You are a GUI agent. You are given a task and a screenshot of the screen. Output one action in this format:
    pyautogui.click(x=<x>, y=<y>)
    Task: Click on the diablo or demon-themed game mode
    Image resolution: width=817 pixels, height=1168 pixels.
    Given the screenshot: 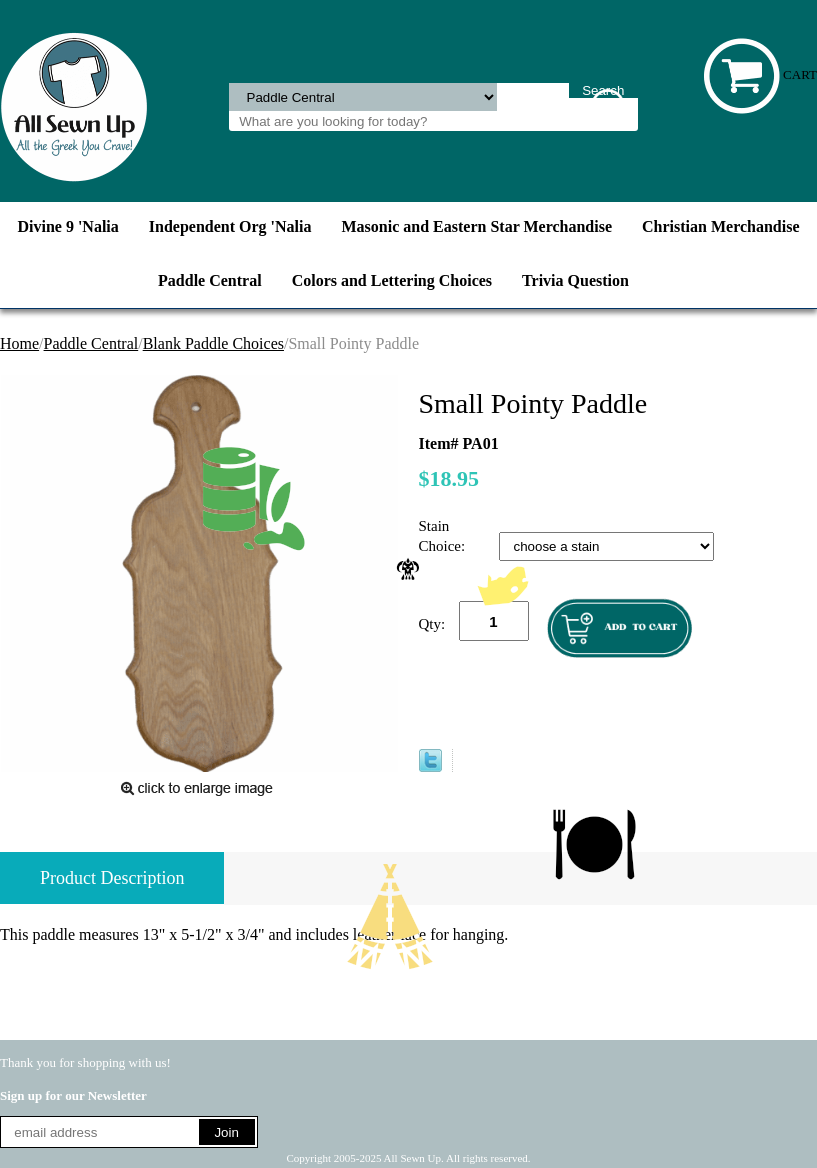 What is the action you would take?
    pyautogui.click(x=408, y=569)
    